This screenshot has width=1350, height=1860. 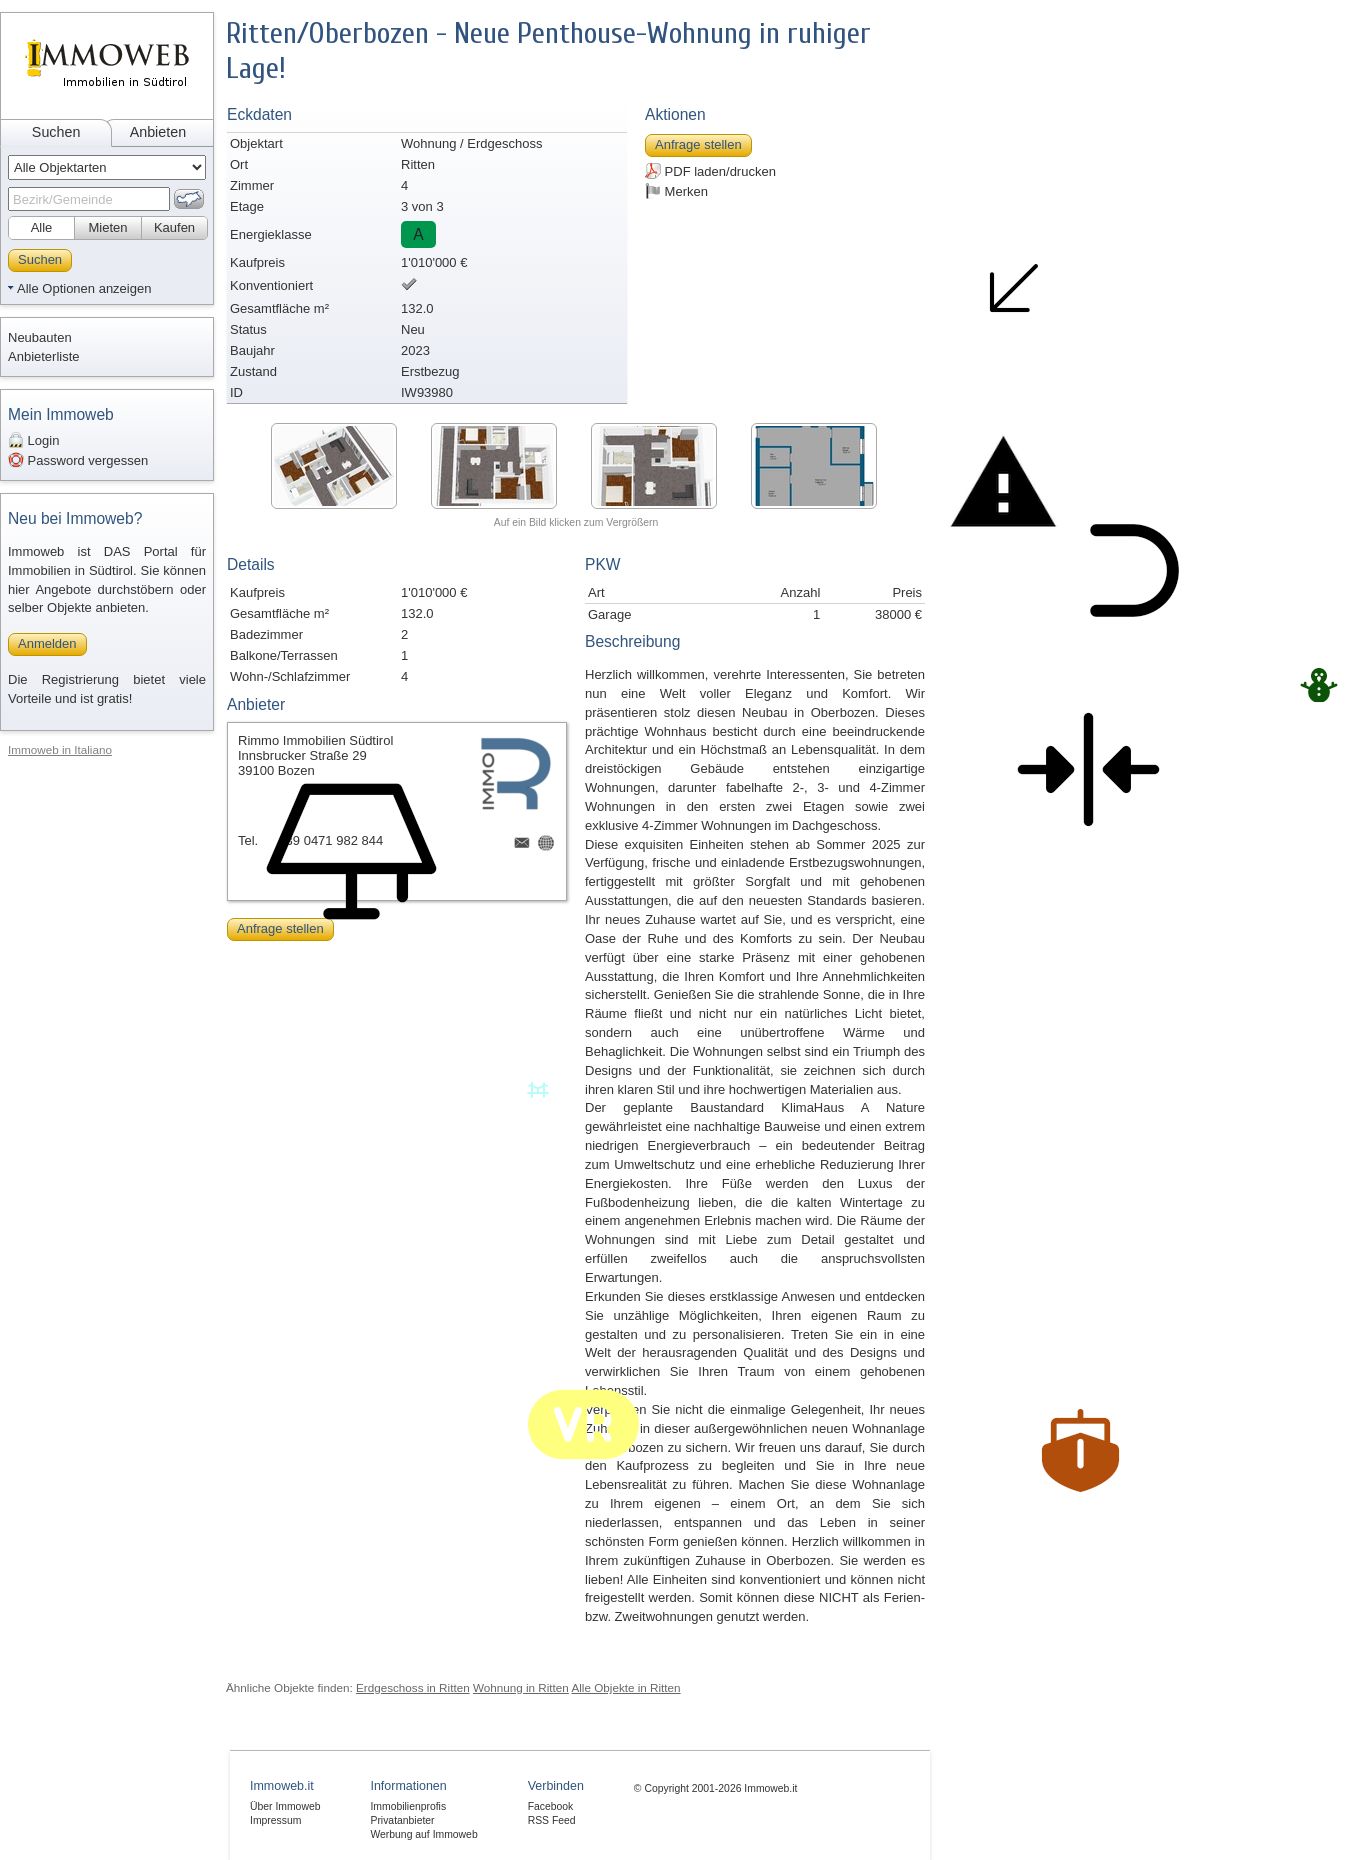 What do you see at coordinates (1003, 483) in the screenshot?
I see `indicates a warning or potential issue` at bounding box center [1003, 483].